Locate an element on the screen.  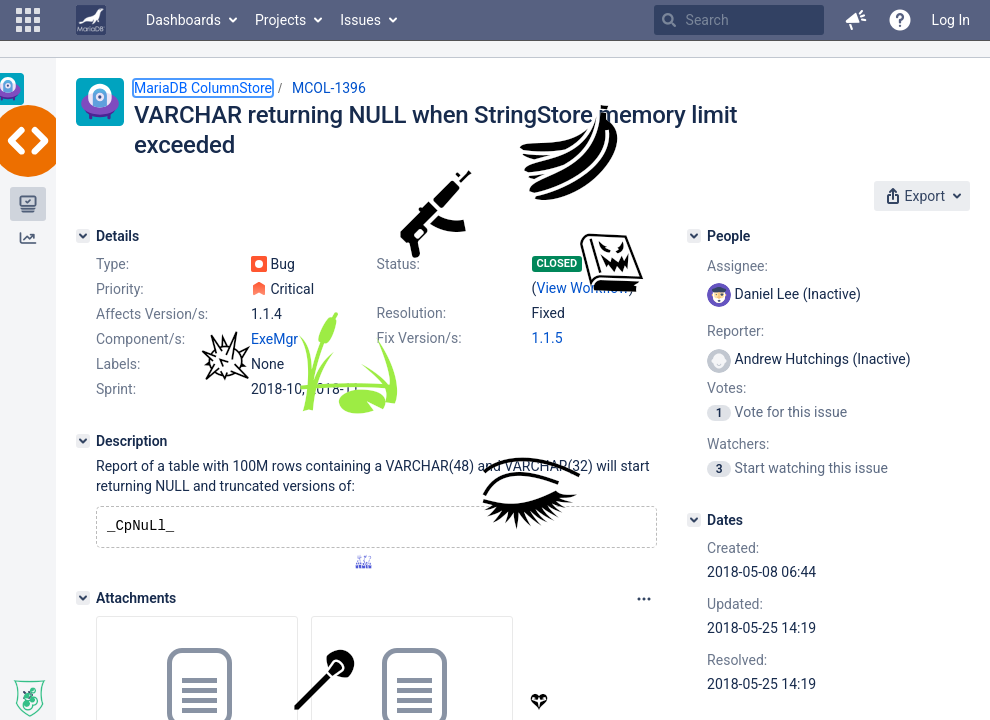
indicates a rebellion or protest event in-game is located at coordinates (363, 560).